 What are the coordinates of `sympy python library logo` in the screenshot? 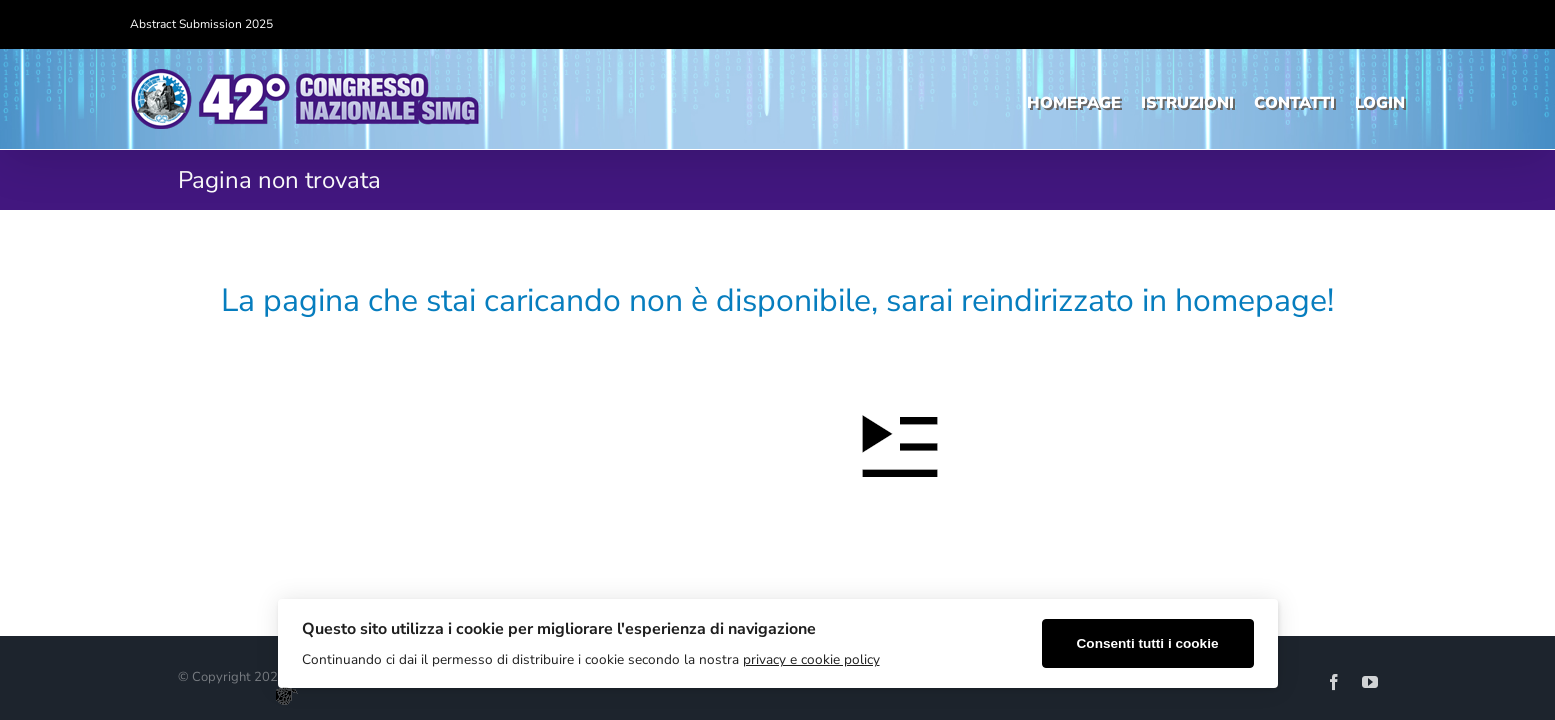 It's located at (287, 696).